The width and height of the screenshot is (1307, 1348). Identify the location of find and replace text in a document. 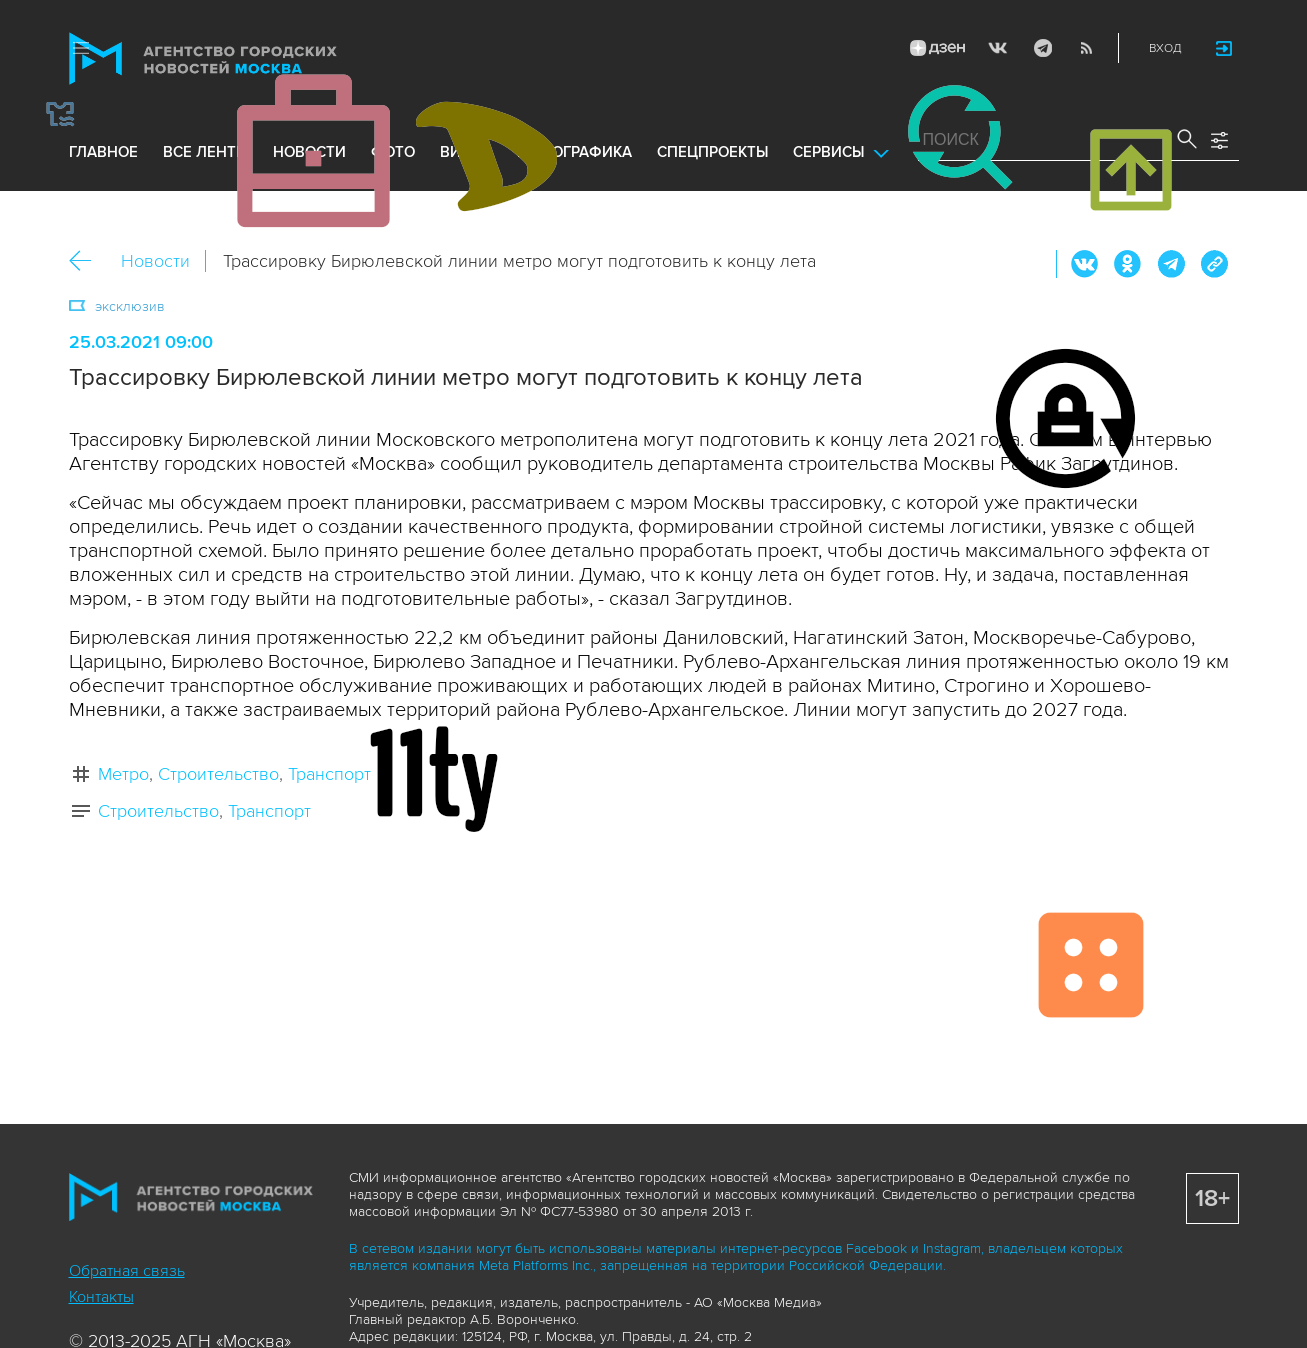
(959, 136).